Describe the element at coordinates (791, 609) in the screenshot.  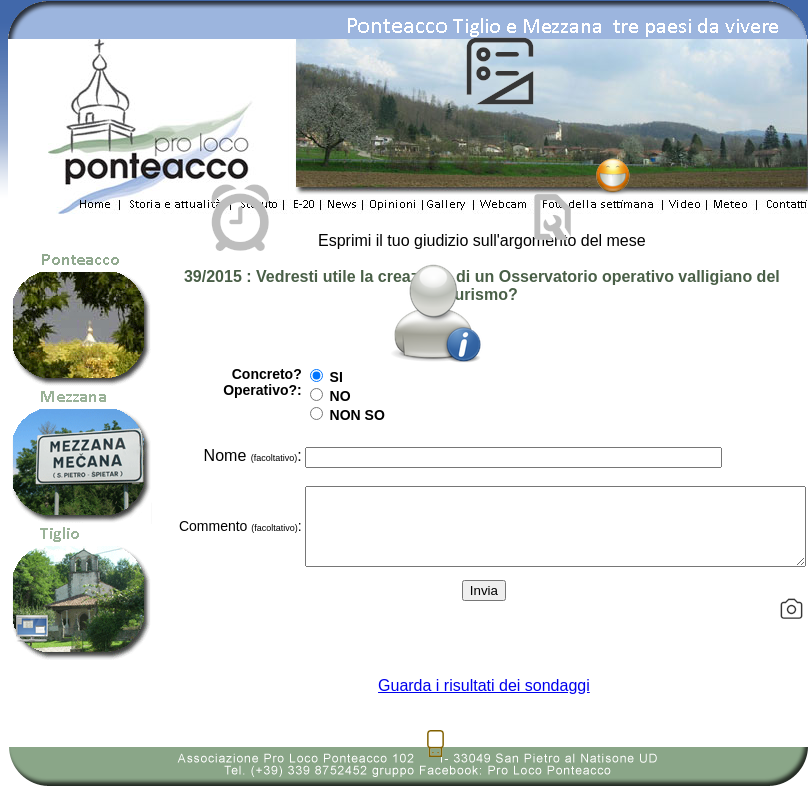
I see `open the camera app` at that location.